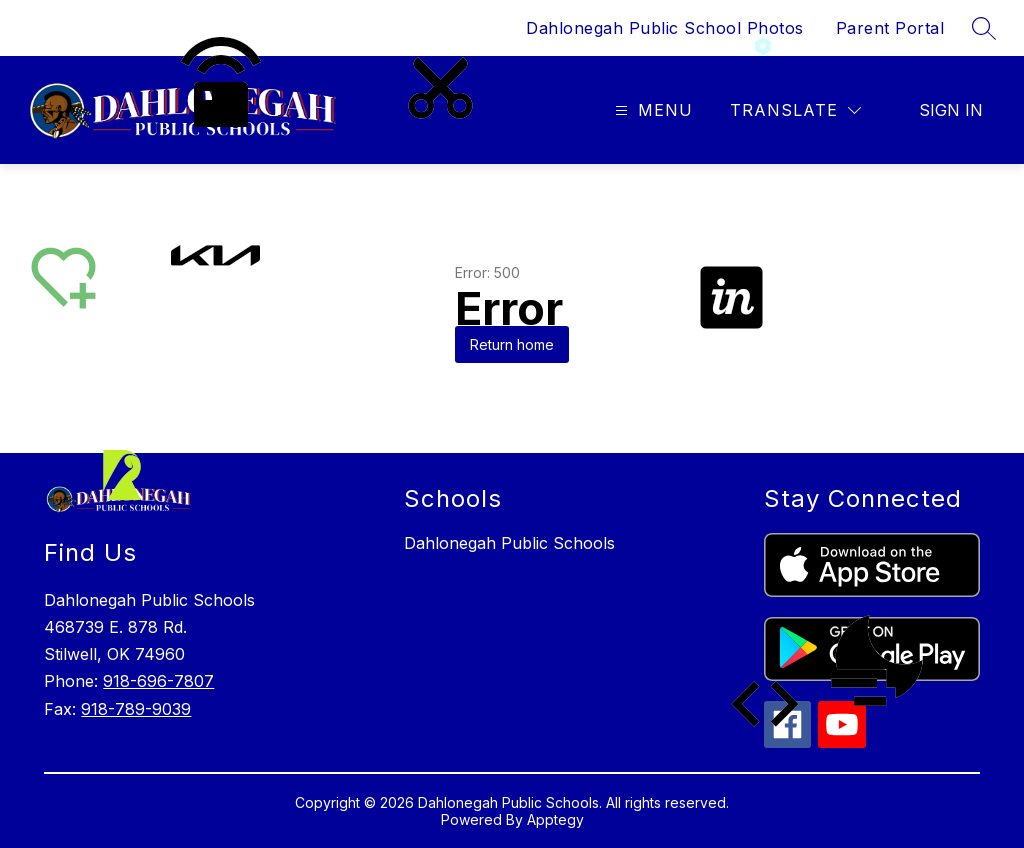 This screenshot has width=1024, height=848. Describe the element at coordinates (122, 475) in the screenshot. I see `Rollup.js logo` at that location.